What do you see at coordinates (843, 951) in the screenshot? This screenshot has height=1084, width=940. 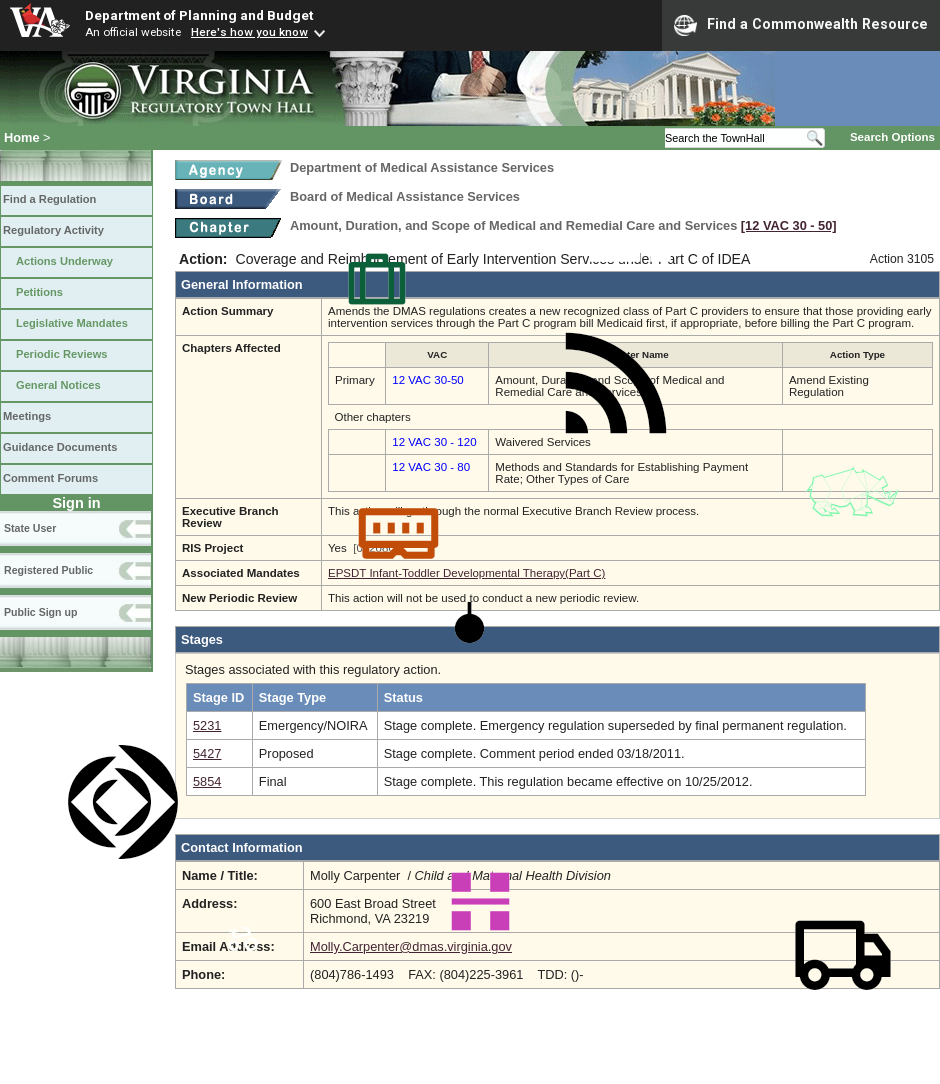 I see `track your delivery status` at bounding box center [843, 951].